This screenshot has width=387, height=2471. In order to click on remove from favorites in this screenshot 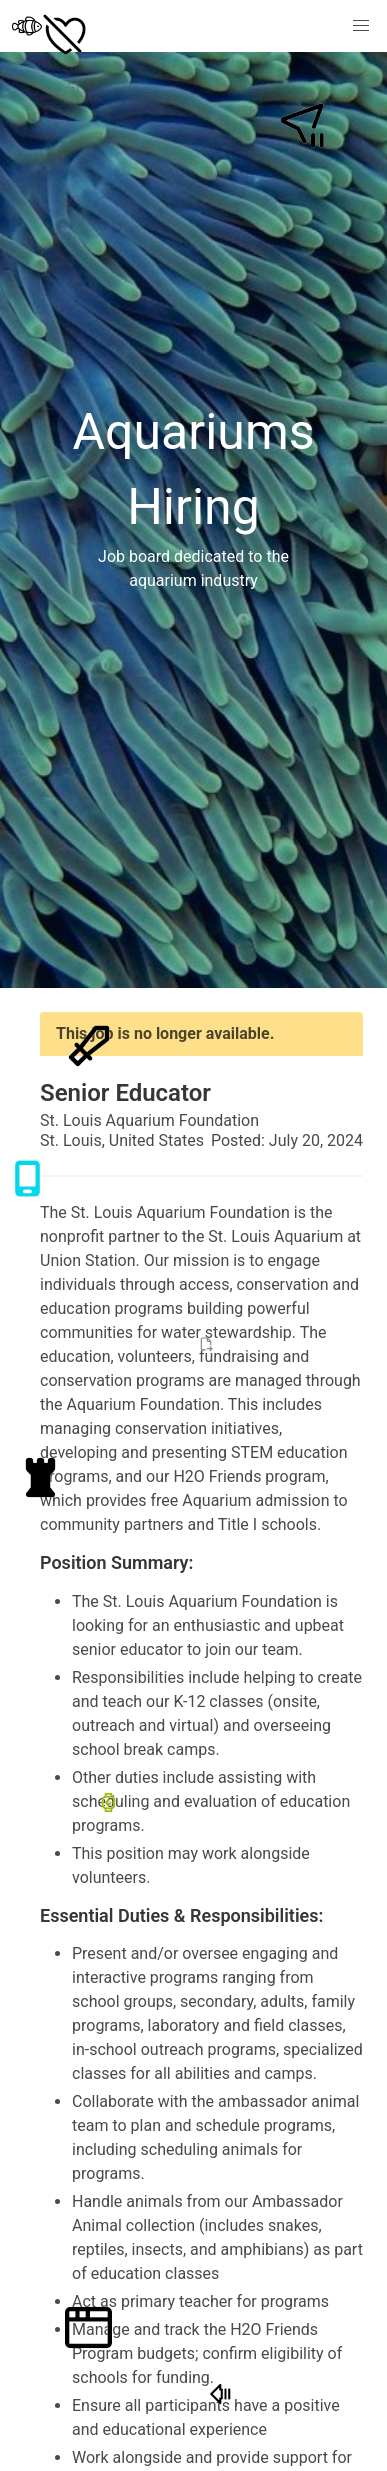, I will do `click(64, 34)`.